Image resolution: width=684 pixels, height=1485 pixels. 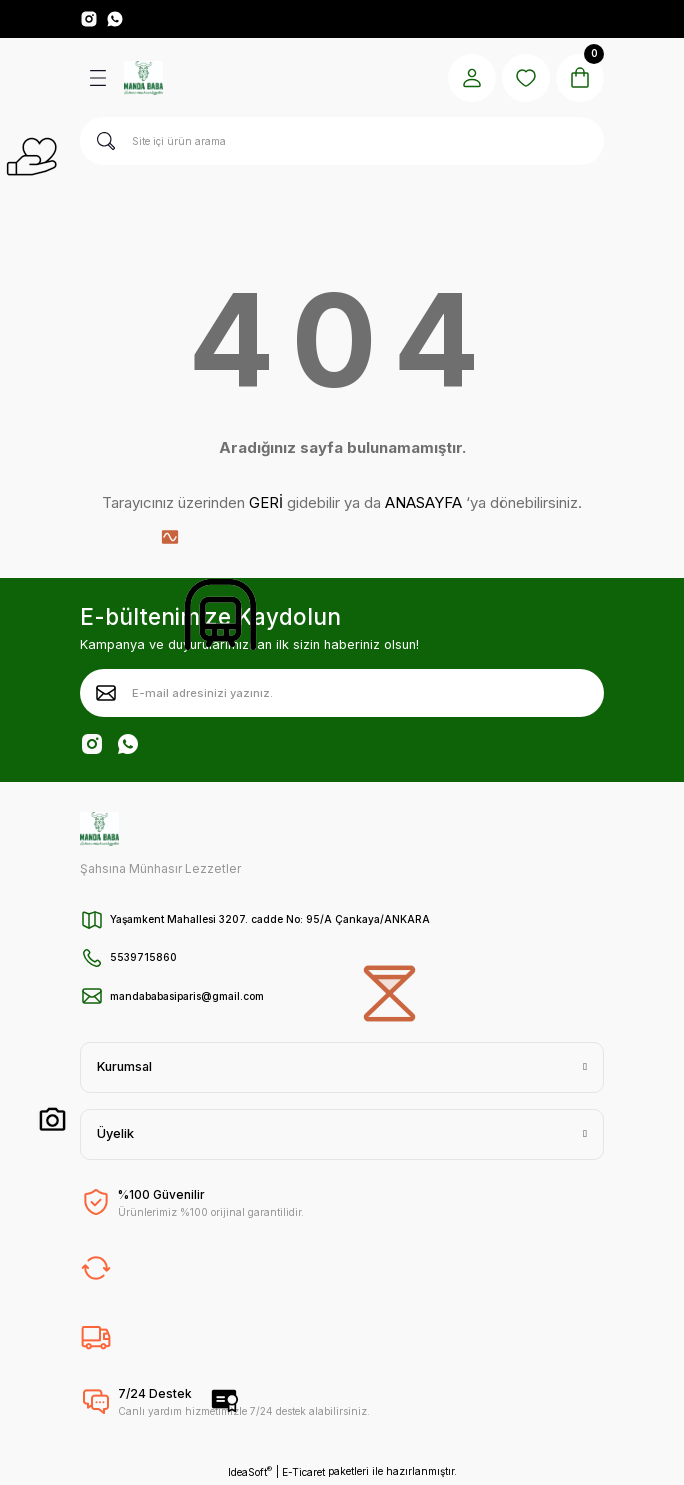 What do you see at coordinates (224, 1400) in the screenshot?
I see `view certificate or credential details` at bounding box center [224, 1400].